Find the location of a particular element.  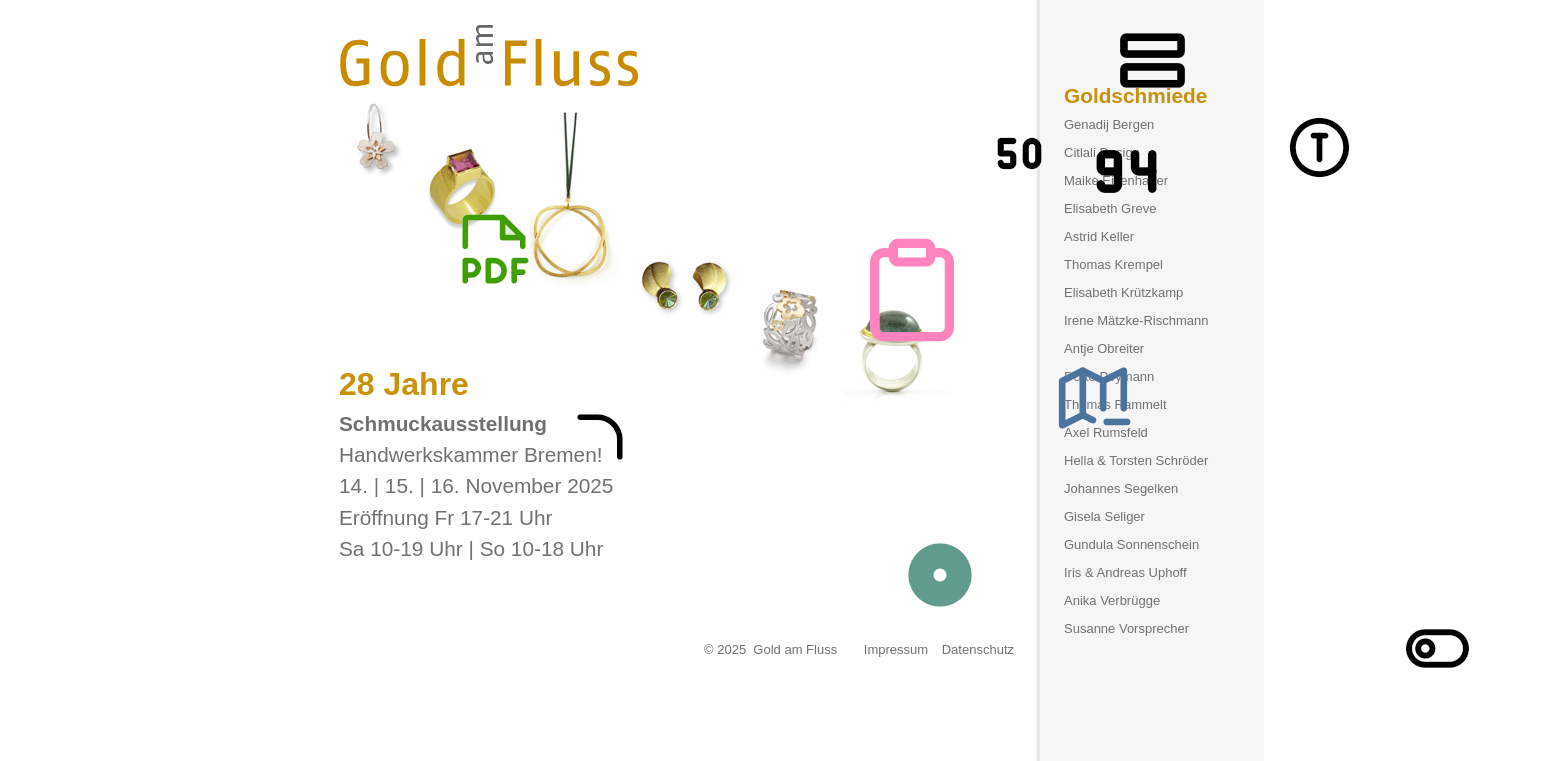

select or mark as active option is located at coordinates (940, 575).